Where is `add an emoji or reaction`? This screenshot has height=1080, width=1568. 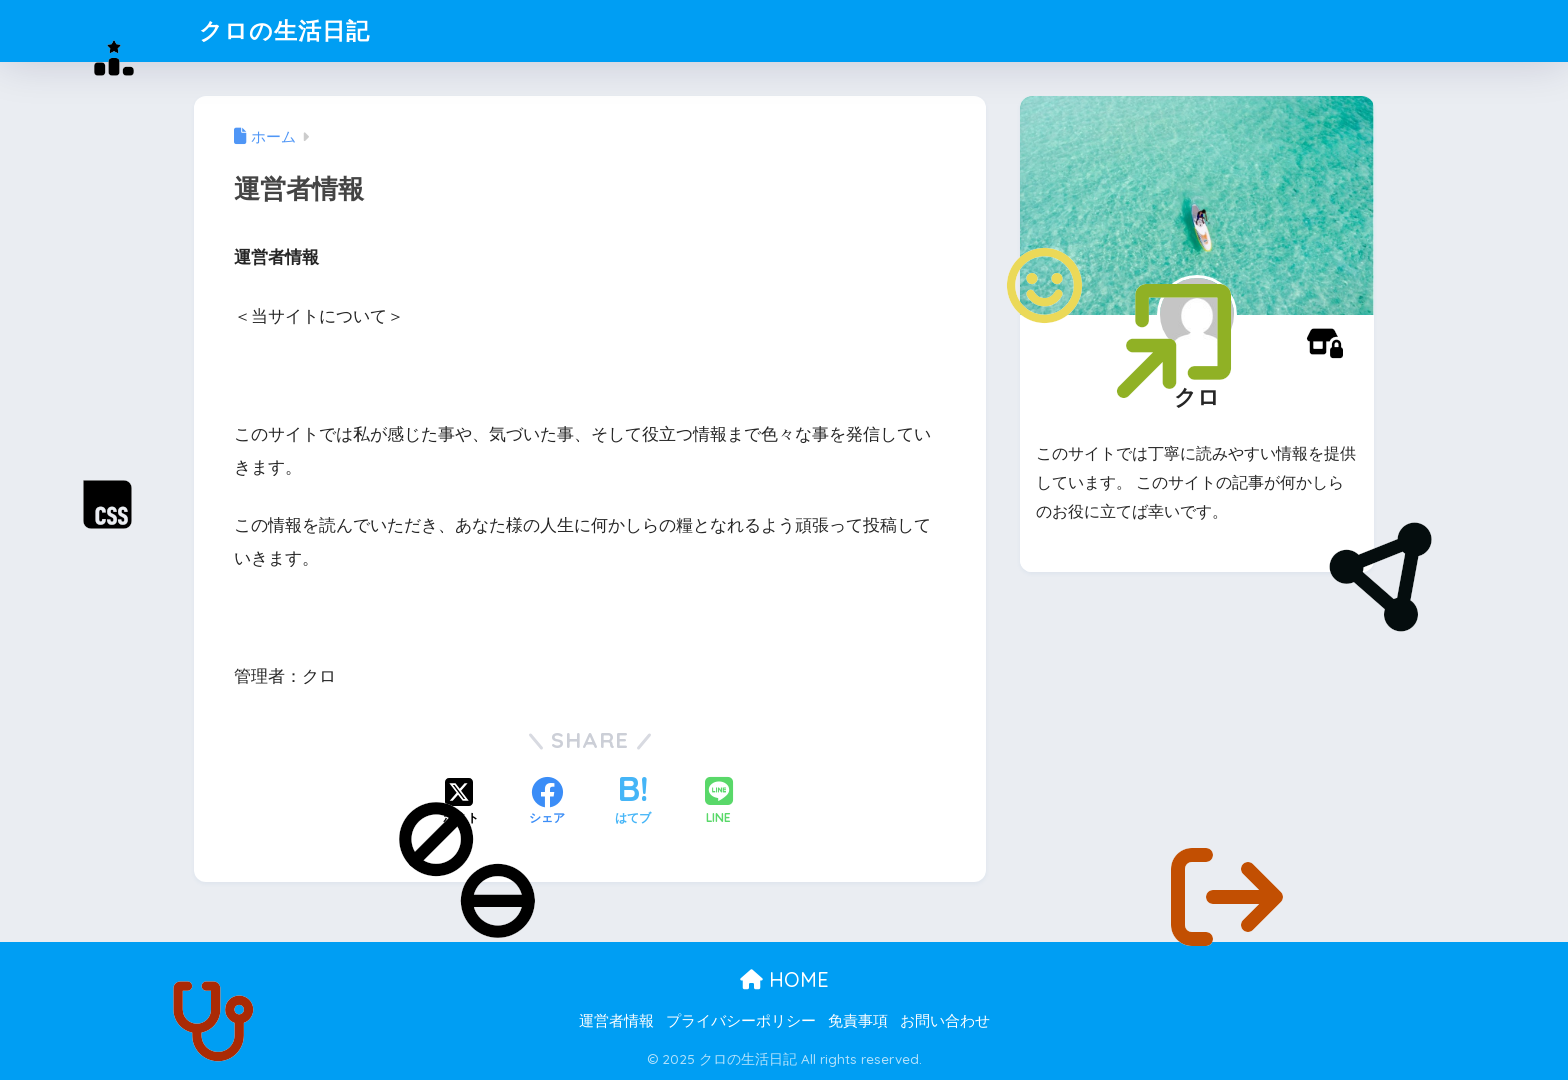
add an emoji or reaction is located at coordinates (1044, 285).